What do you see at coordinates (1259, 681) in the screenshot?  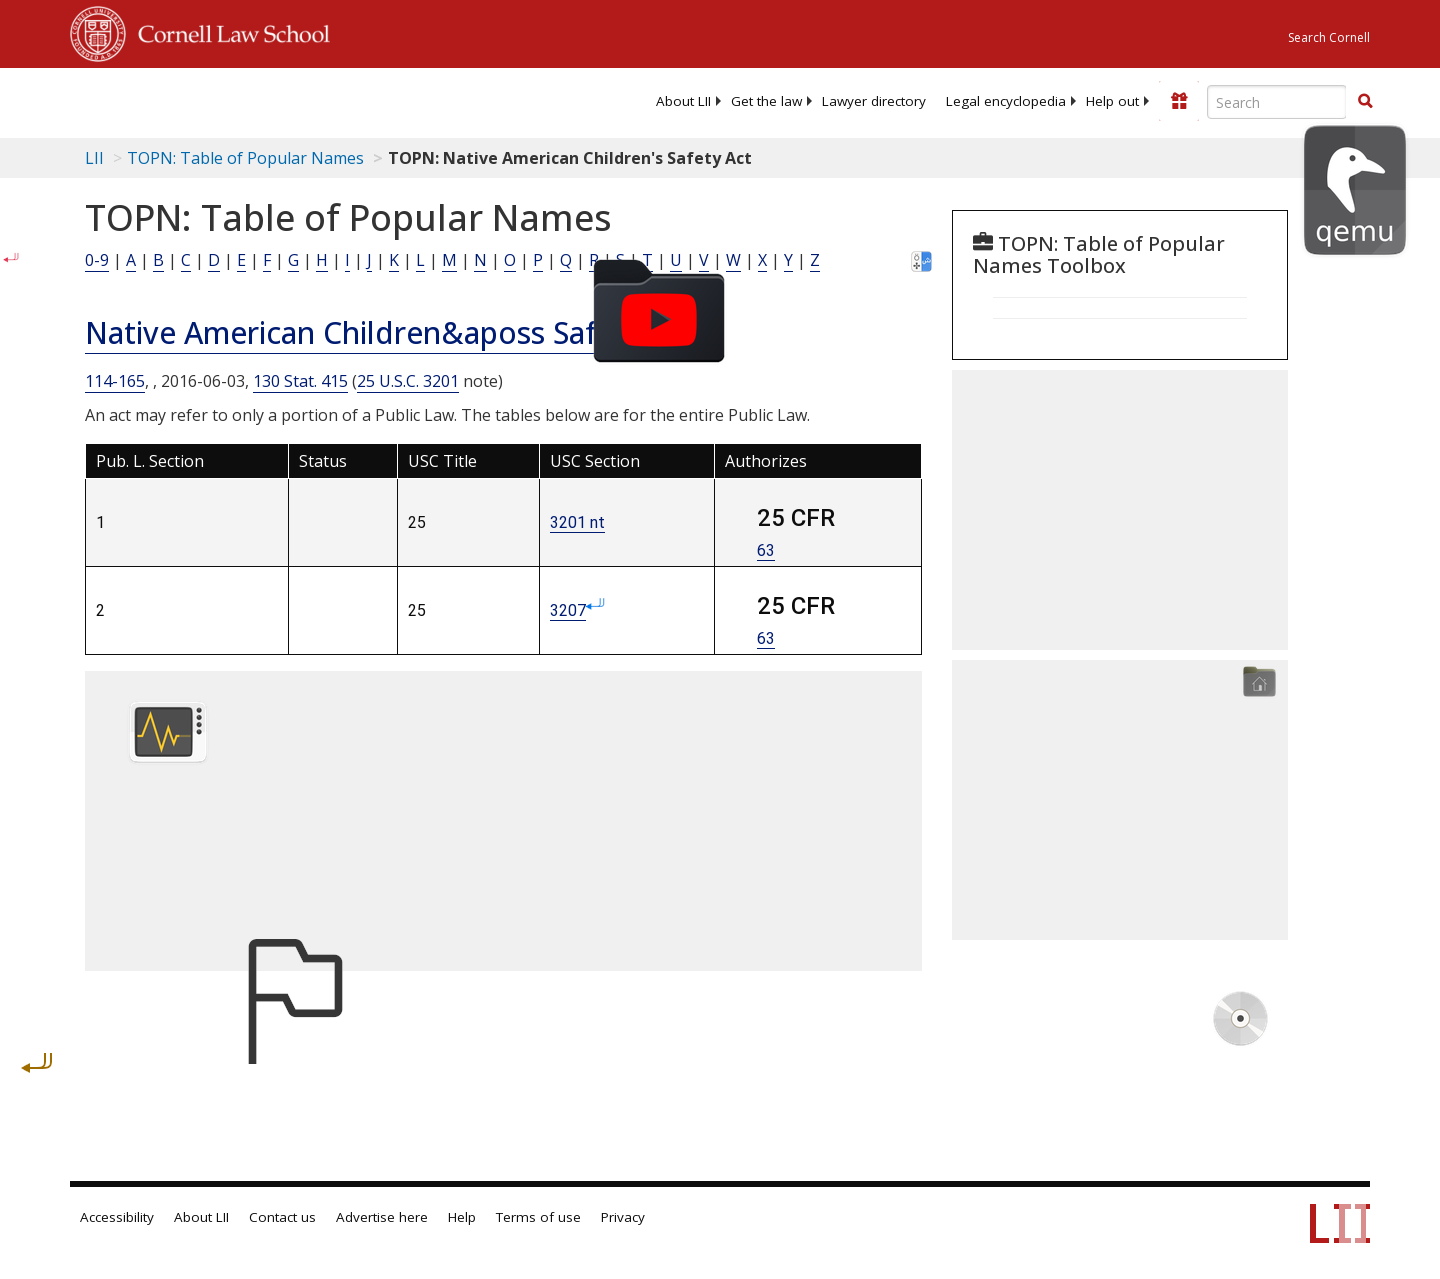 I see `access your home folder` at bounding box center [1259, 681].